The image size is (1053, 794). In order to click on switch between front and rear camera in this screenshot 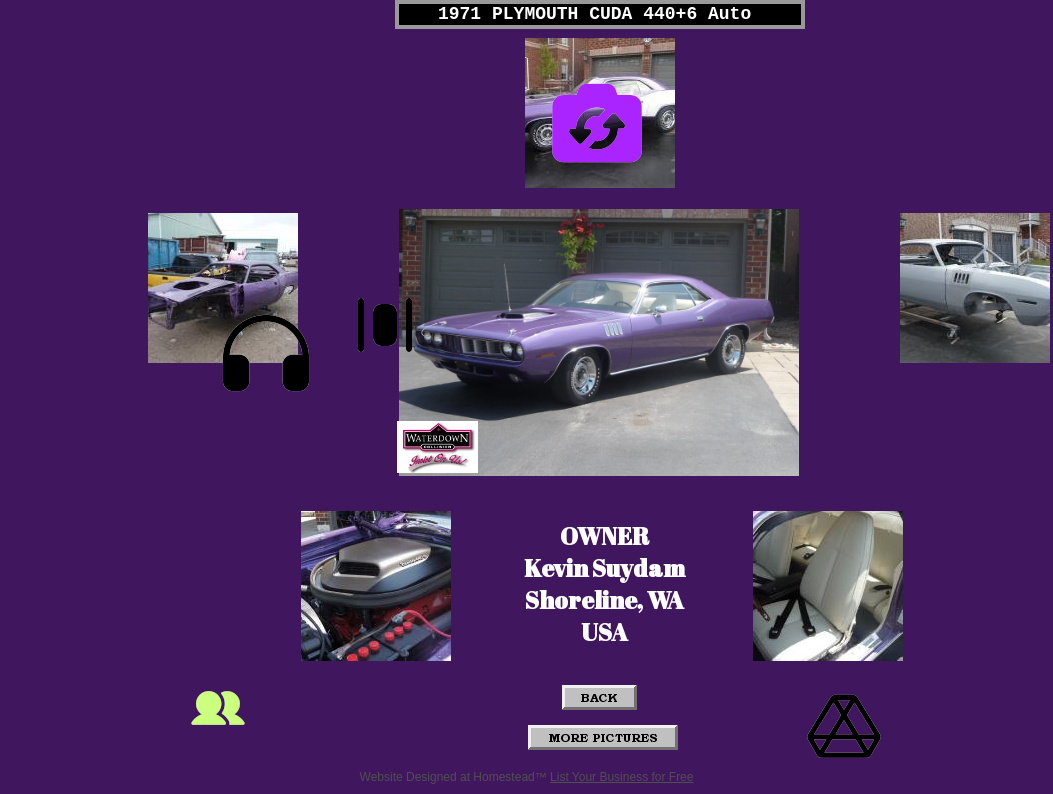, I will do `click(597, 123)`.